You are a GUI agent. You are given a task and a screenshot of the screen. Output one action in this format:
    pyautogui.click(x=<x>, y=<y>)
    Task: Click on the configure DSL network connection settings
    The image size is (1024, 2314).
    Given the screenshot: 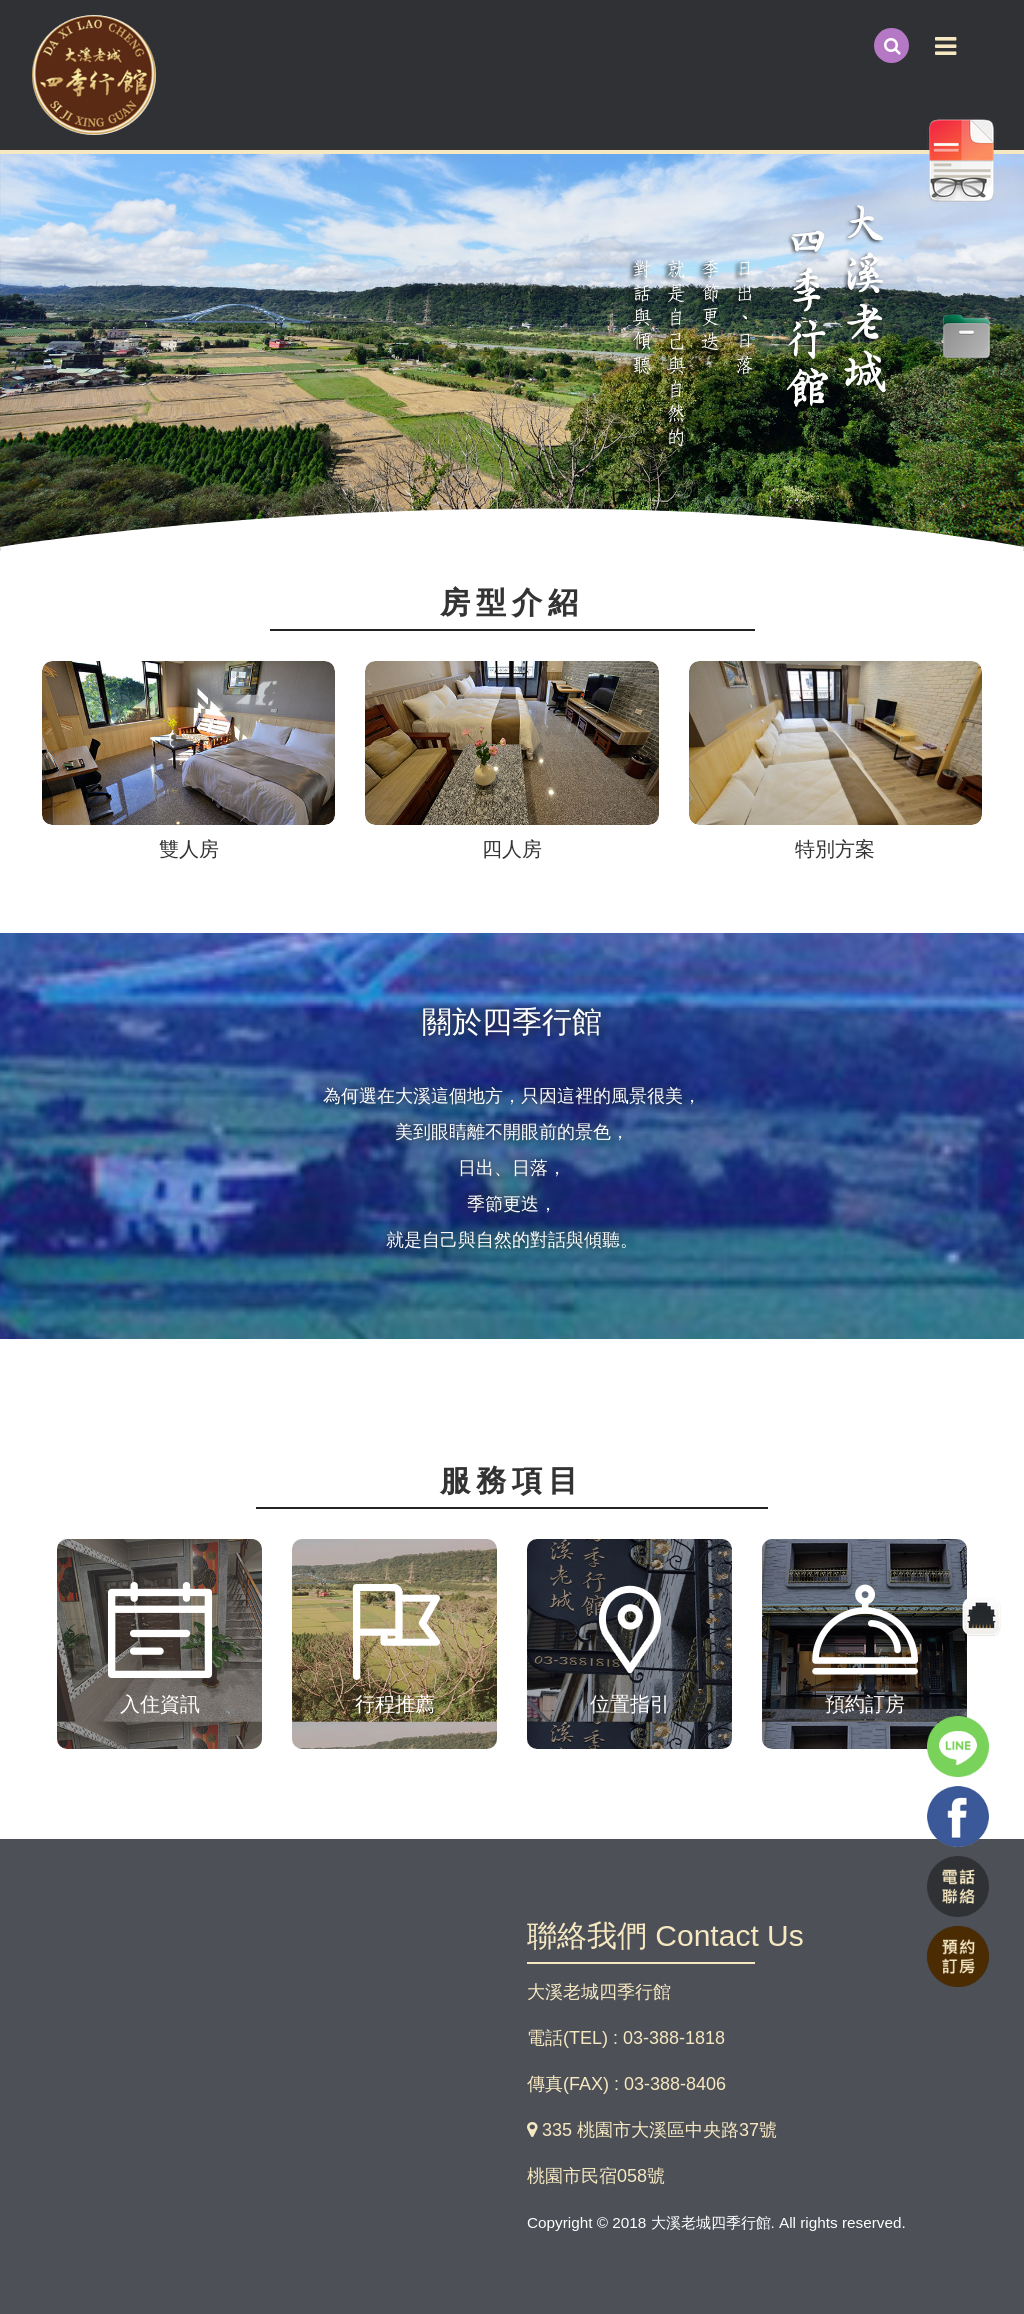 What is the action you would take?
    pyautogui.click(x=981, y=1616)
    